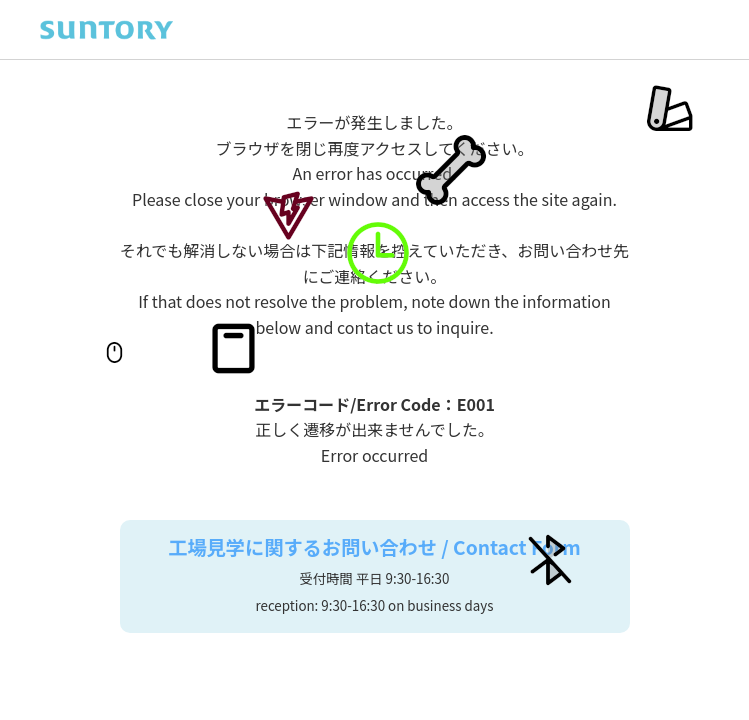 The width and height of the screenshot is (749, 720). What do you see at coordinates (668, 110) in the screenshot?
I see `access color palette or theme options` at bounding box center [668, 110].